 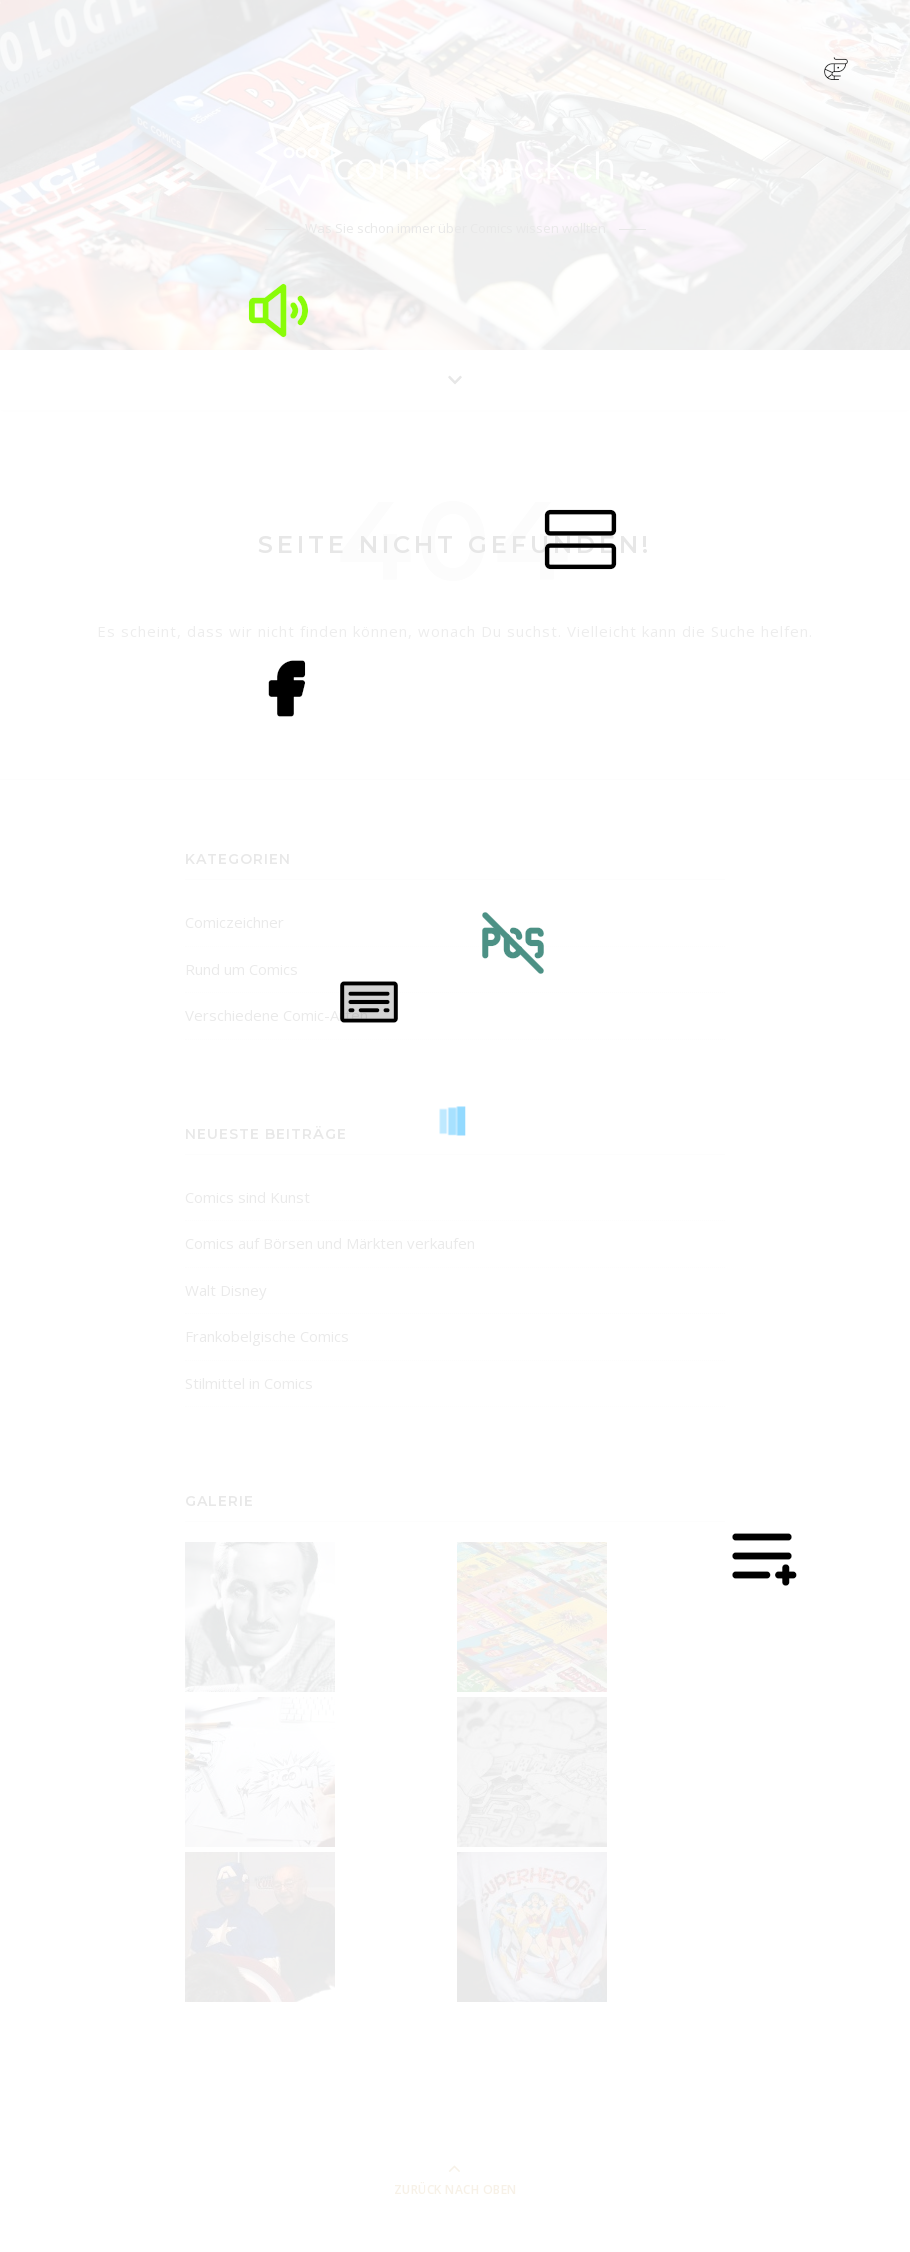 What do you see at coordinates (369, 1002) in the screenshot?
I see `open on-screen keyboard` at bounding box center [369, 1002].